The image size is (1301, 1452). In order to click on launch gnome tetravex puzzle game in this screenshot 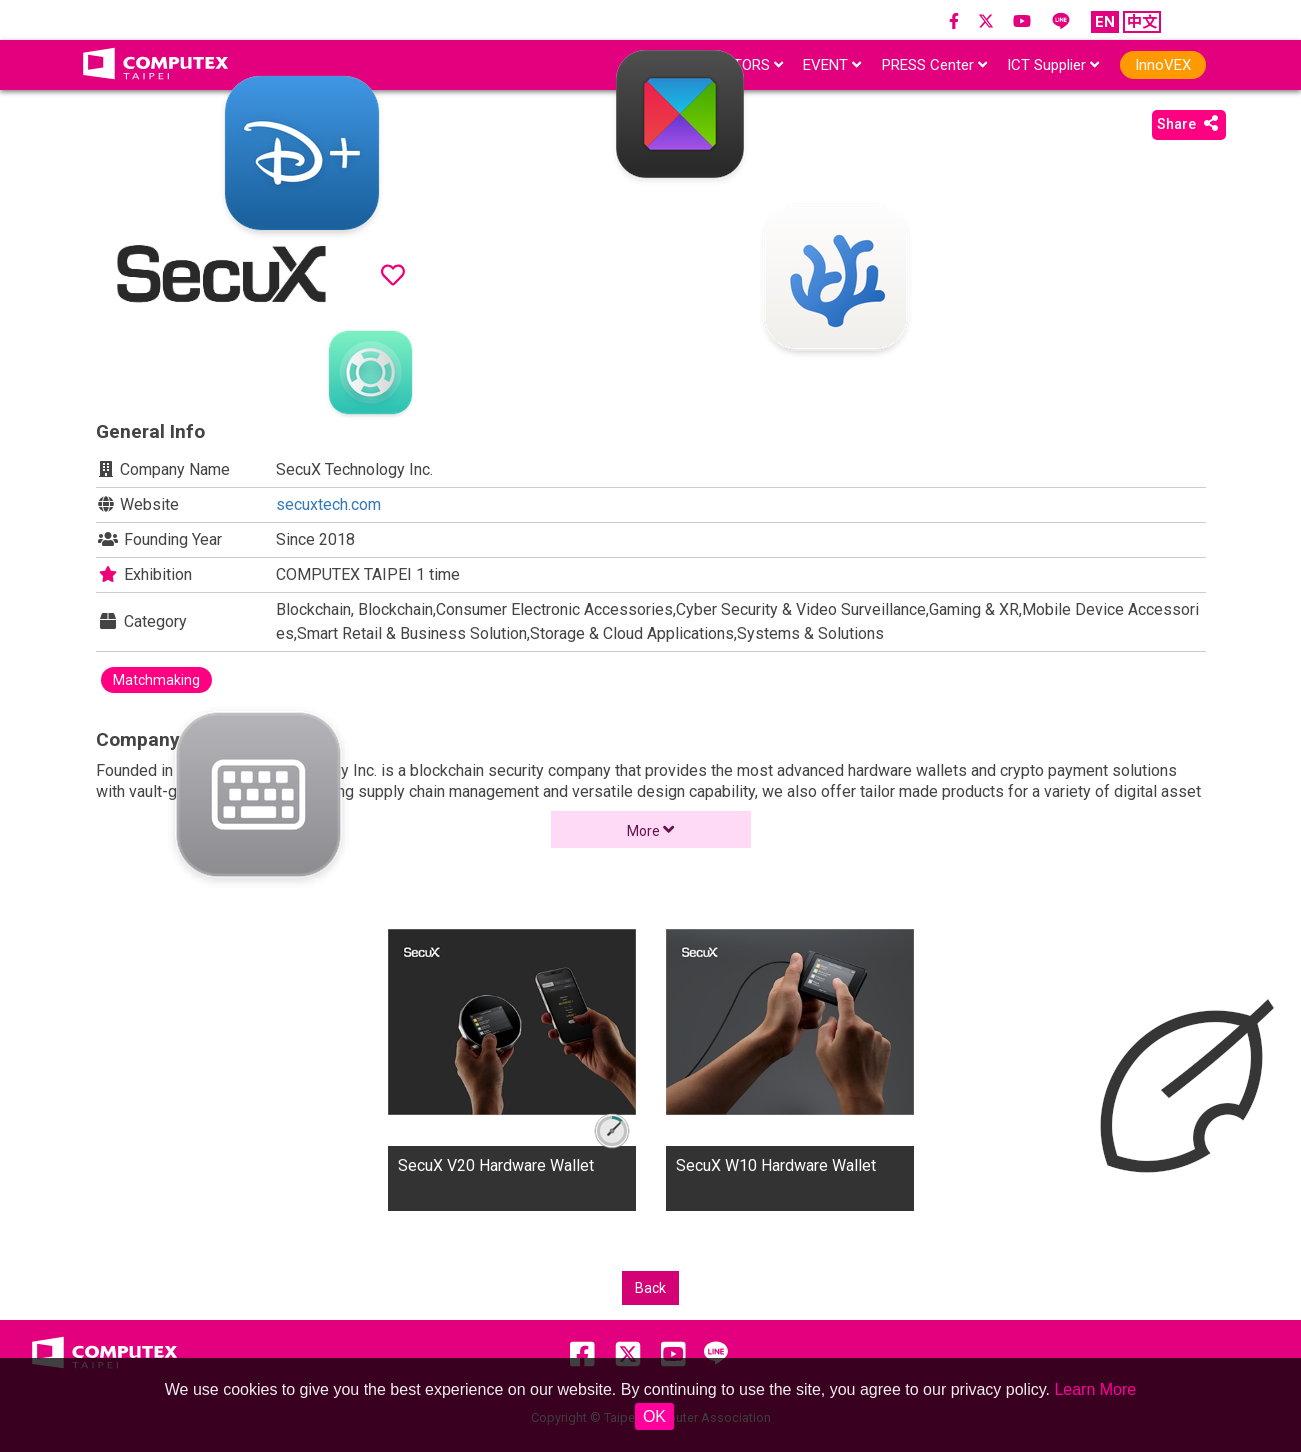, I will do `click(680, 114)`.